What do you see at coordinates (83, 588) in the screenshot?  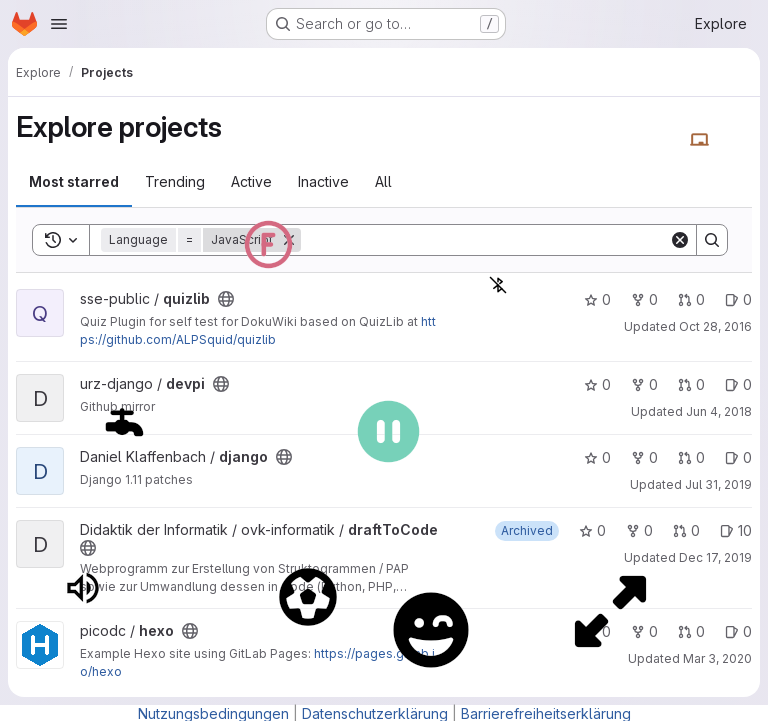 I see `increase or unmute audio volume` at bounding box center [83, 588].